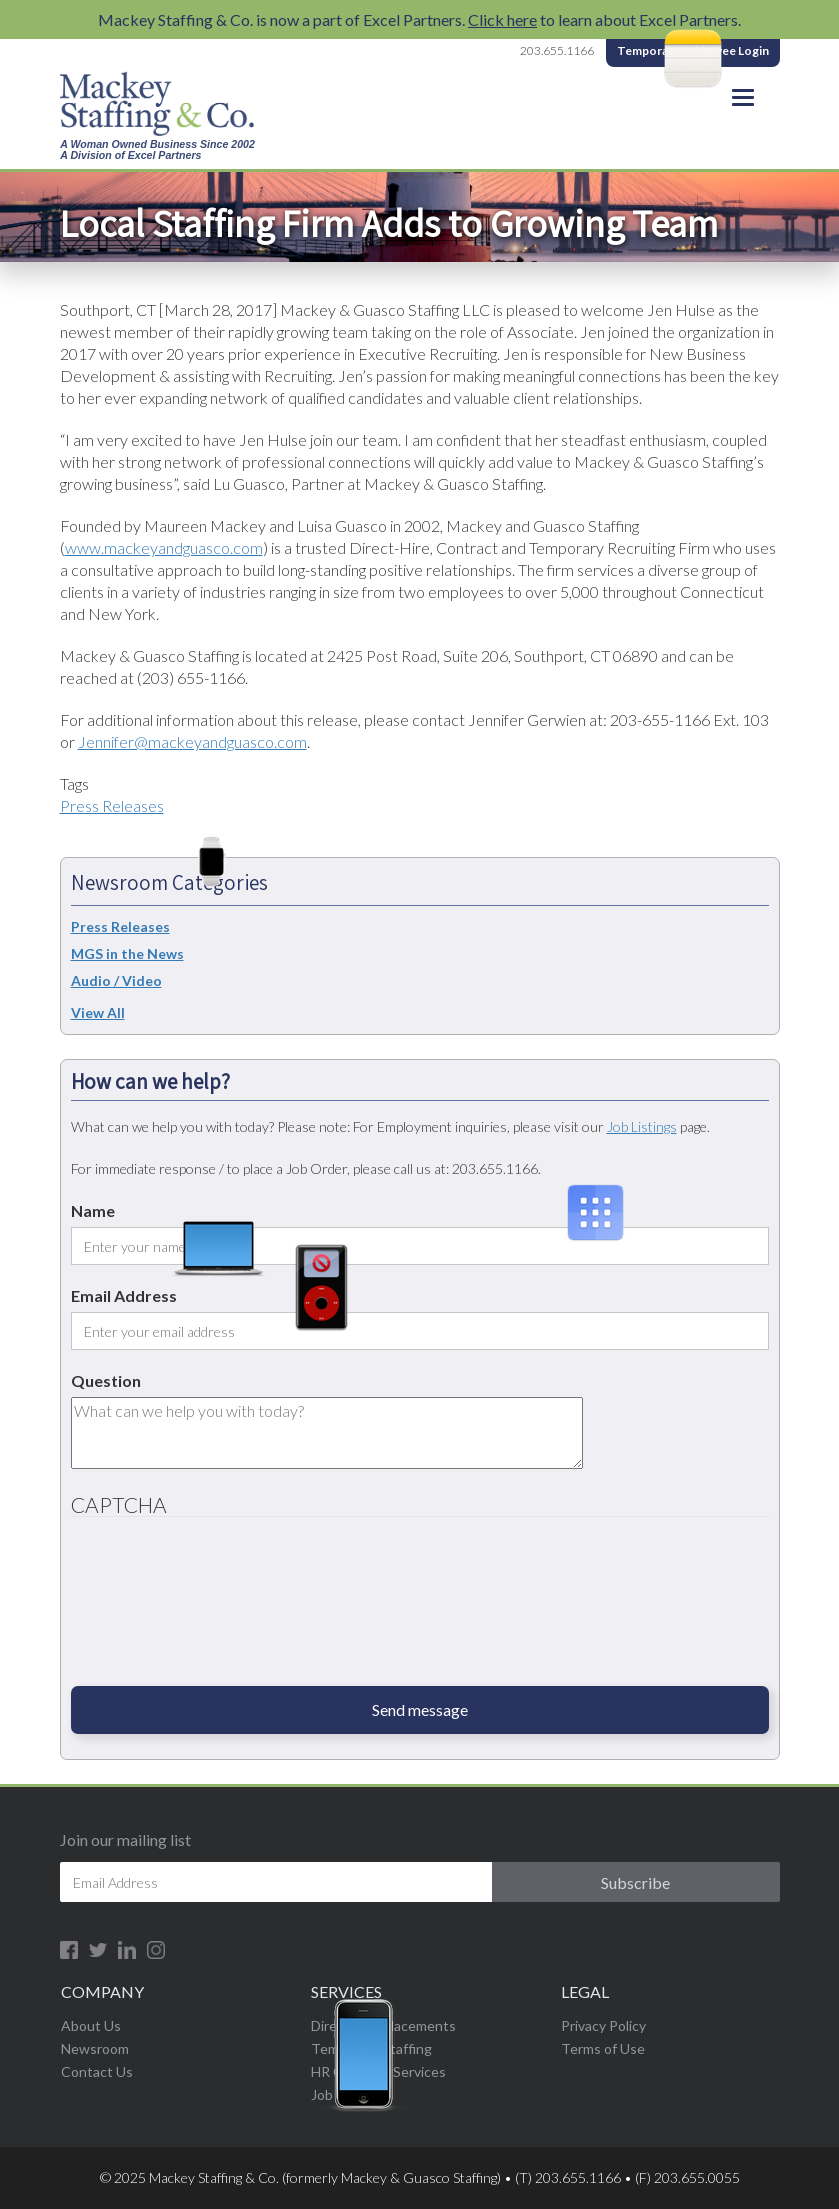  What do you see at coordinates (211, 861) in the screenshot?
I see `apple watch series 2 device icon` at bounding box center [211, 861].